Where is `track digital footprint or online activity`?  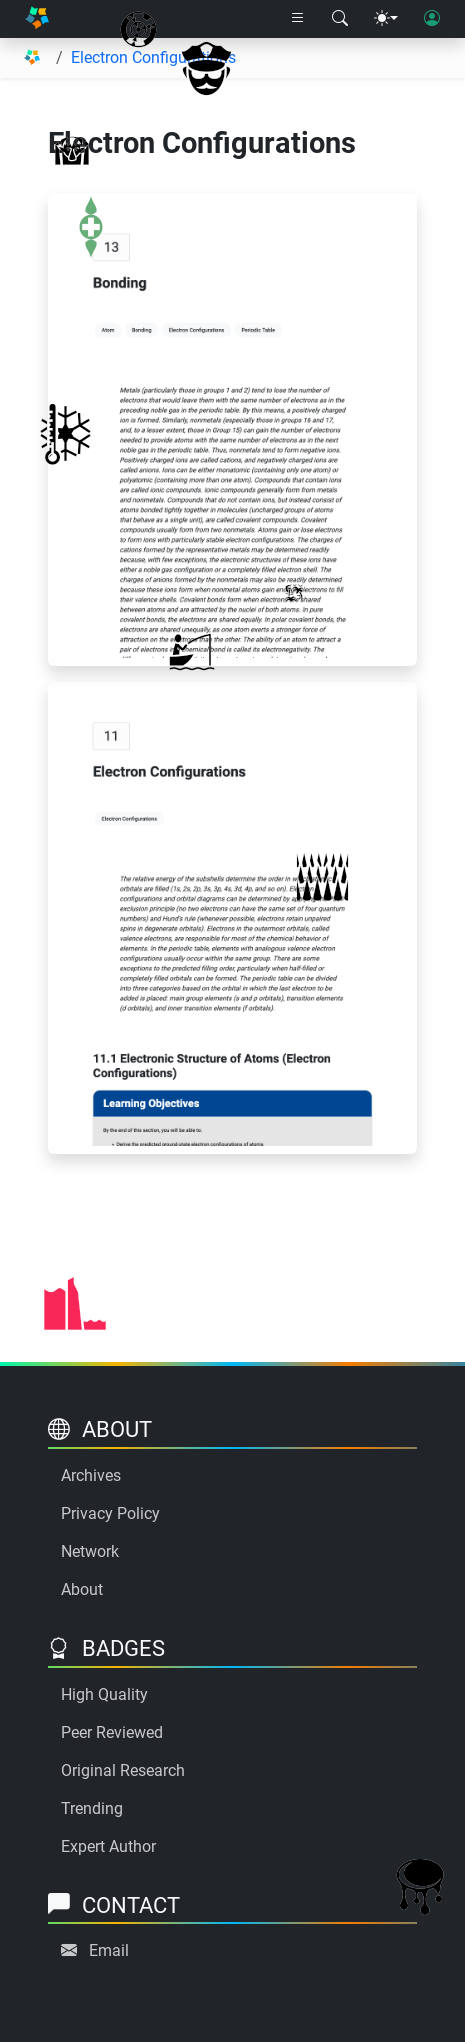 track digital footprint or online activity is located at coordinates (138, 29).